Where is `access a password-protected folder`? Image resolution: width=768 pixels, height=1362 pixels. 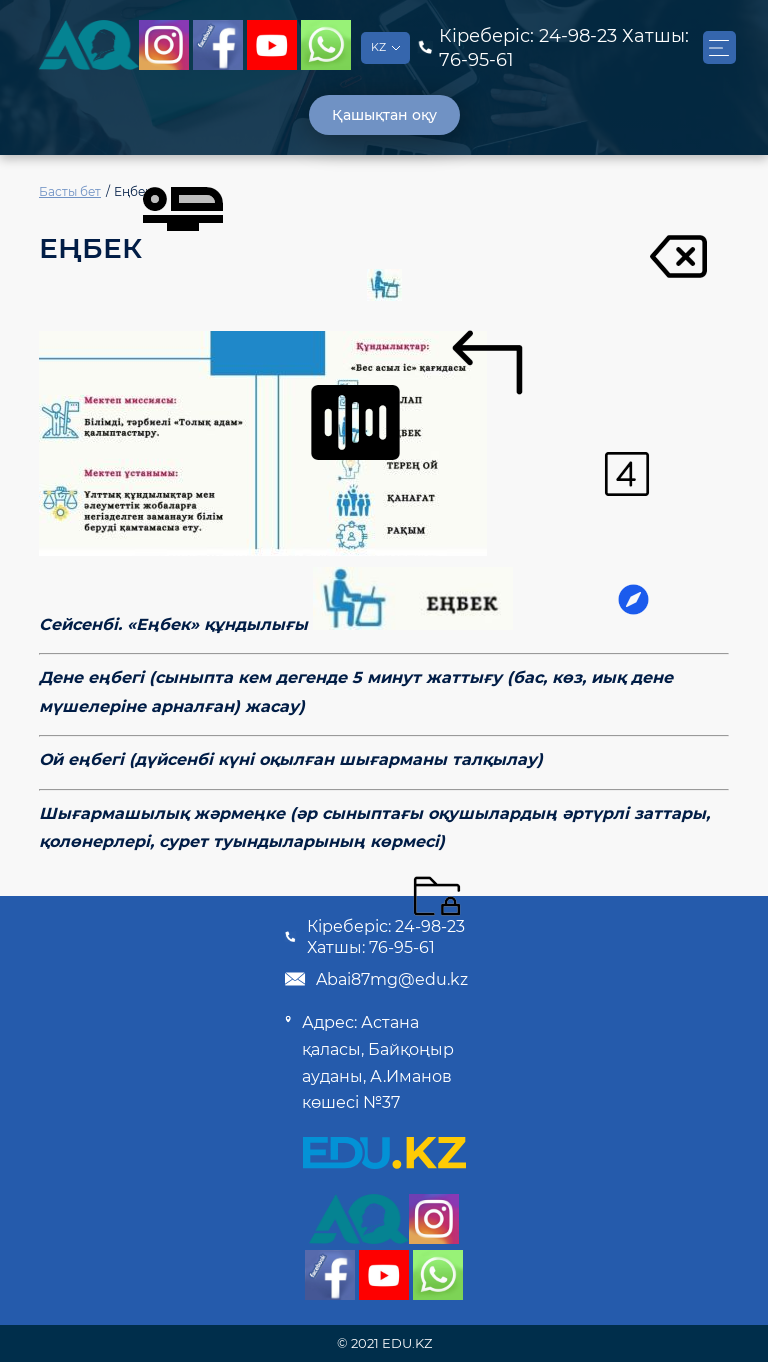 access a password-protected folder is located at coordinates (437, 896).